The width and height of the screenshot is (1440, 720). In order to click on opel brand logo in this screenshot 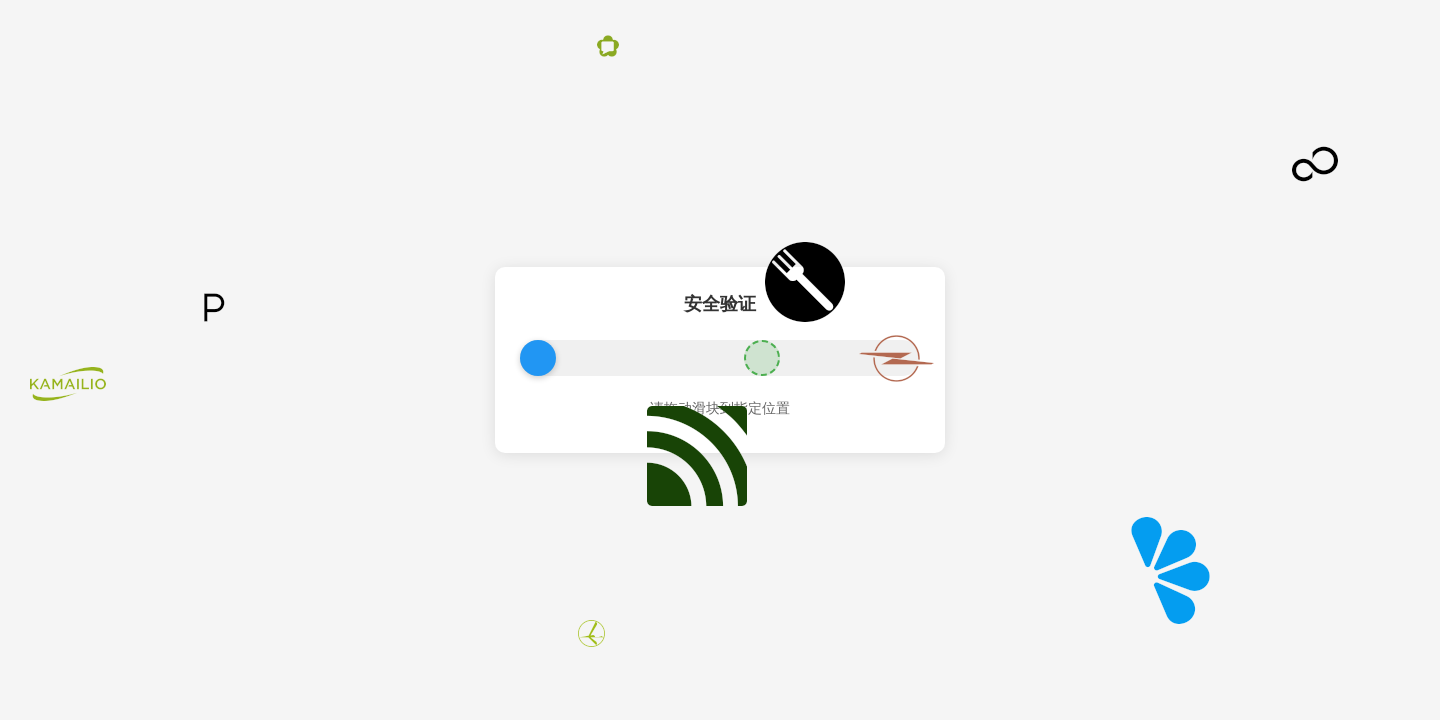, I will do `click(896, 358)`.